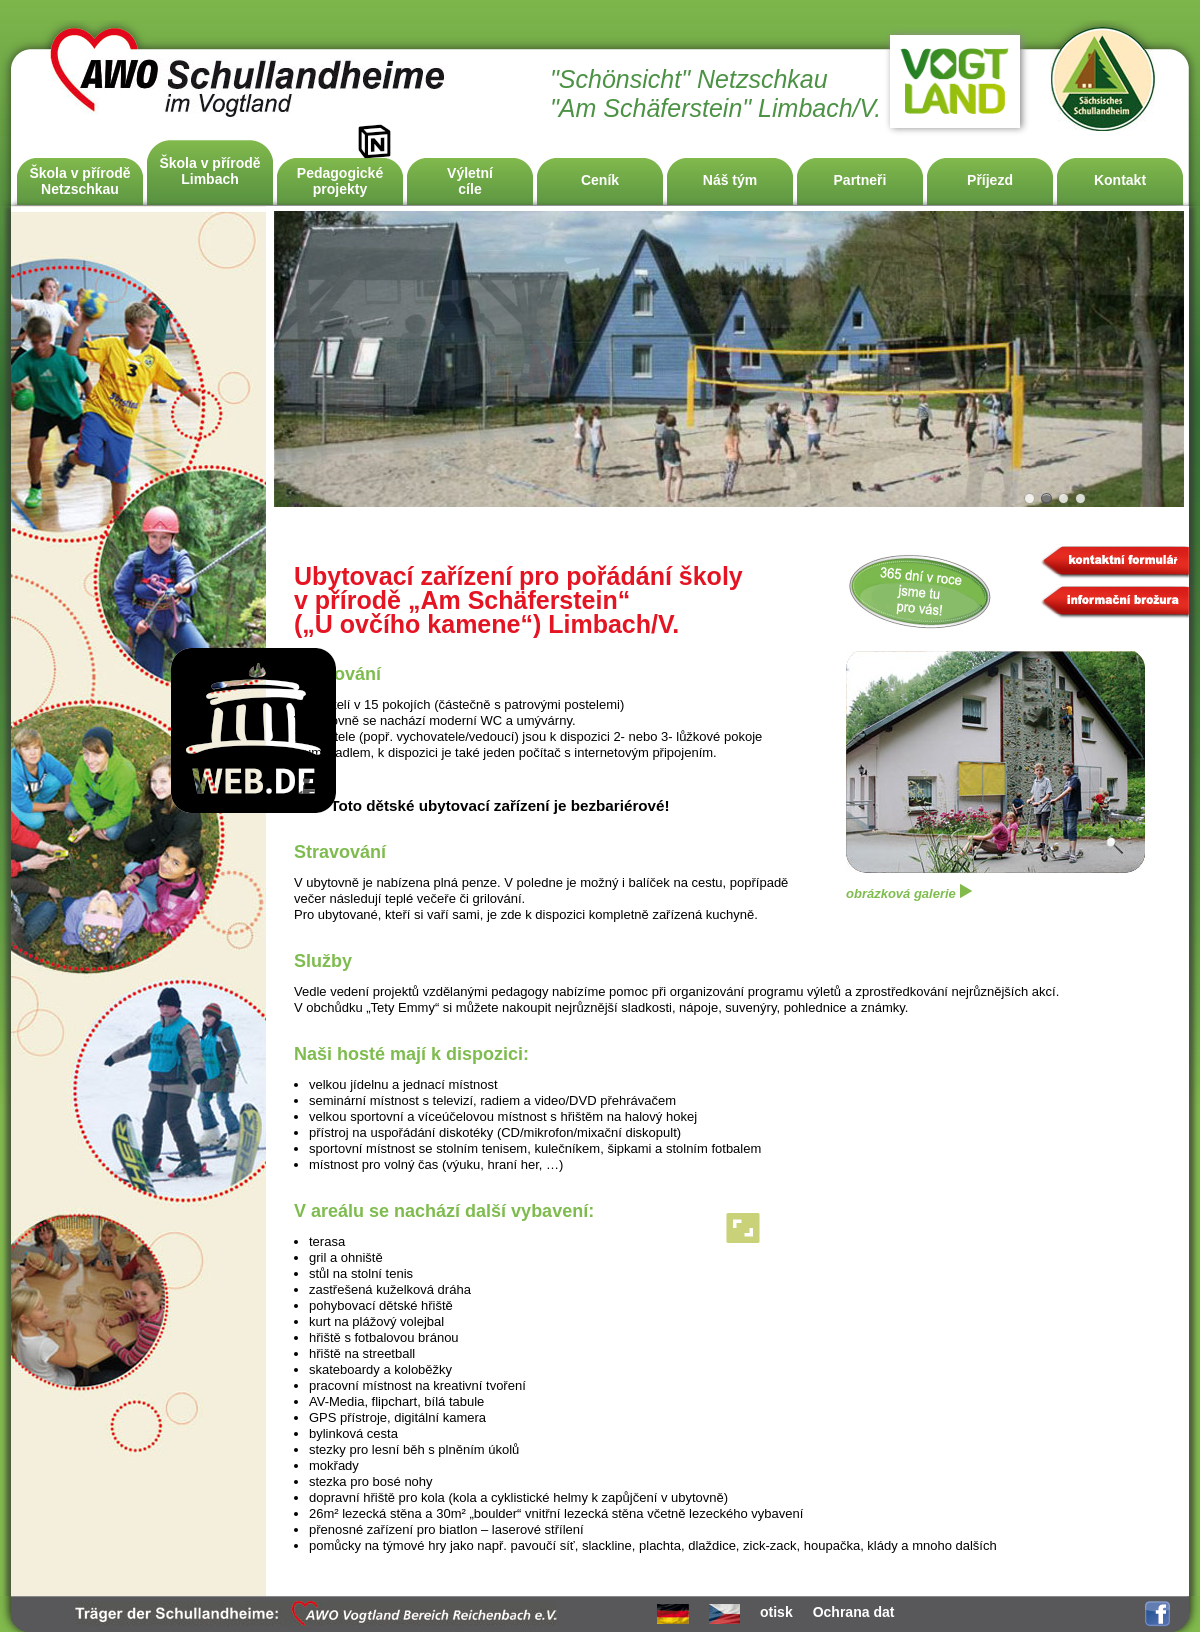 The image size is (1200, 1632). Describe the element at coordinates (743, 1228) in the screenshot. I see `adjust aspect ratio settings` at that location.